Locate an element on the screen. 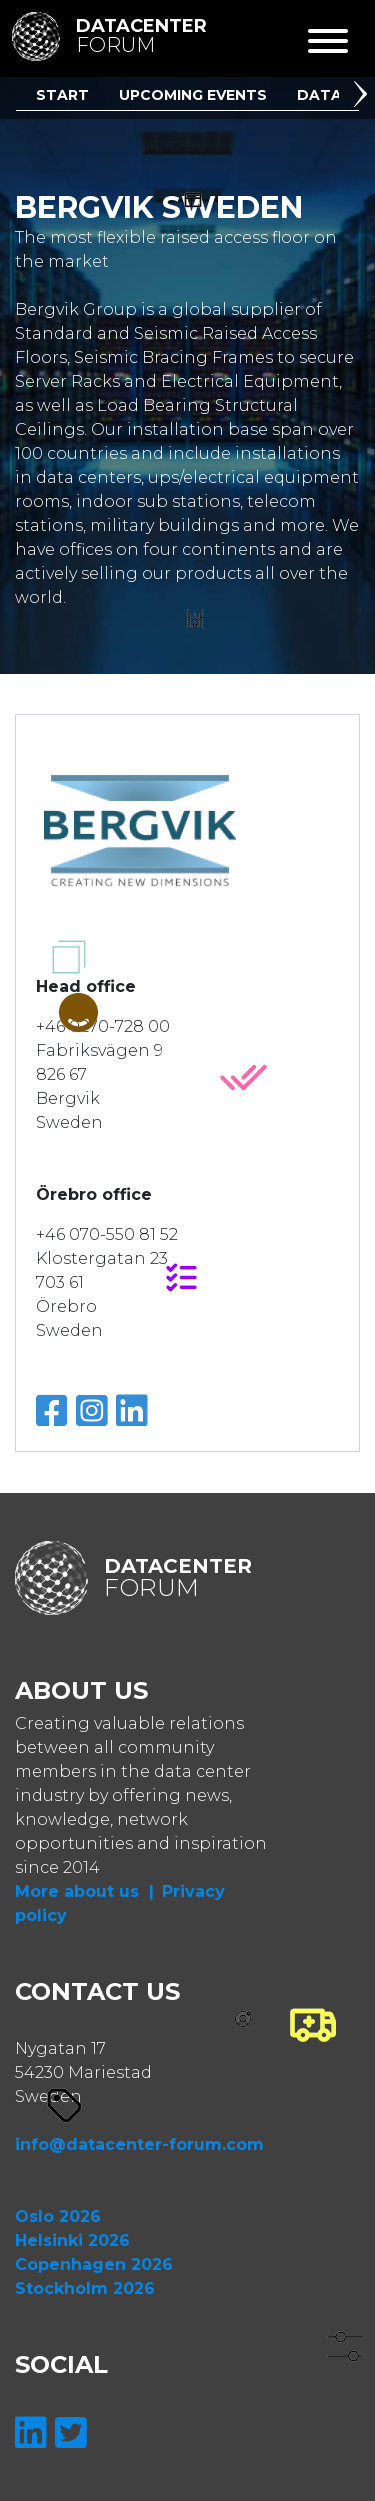  access user profile settings is located at coordinates (243, 2019).